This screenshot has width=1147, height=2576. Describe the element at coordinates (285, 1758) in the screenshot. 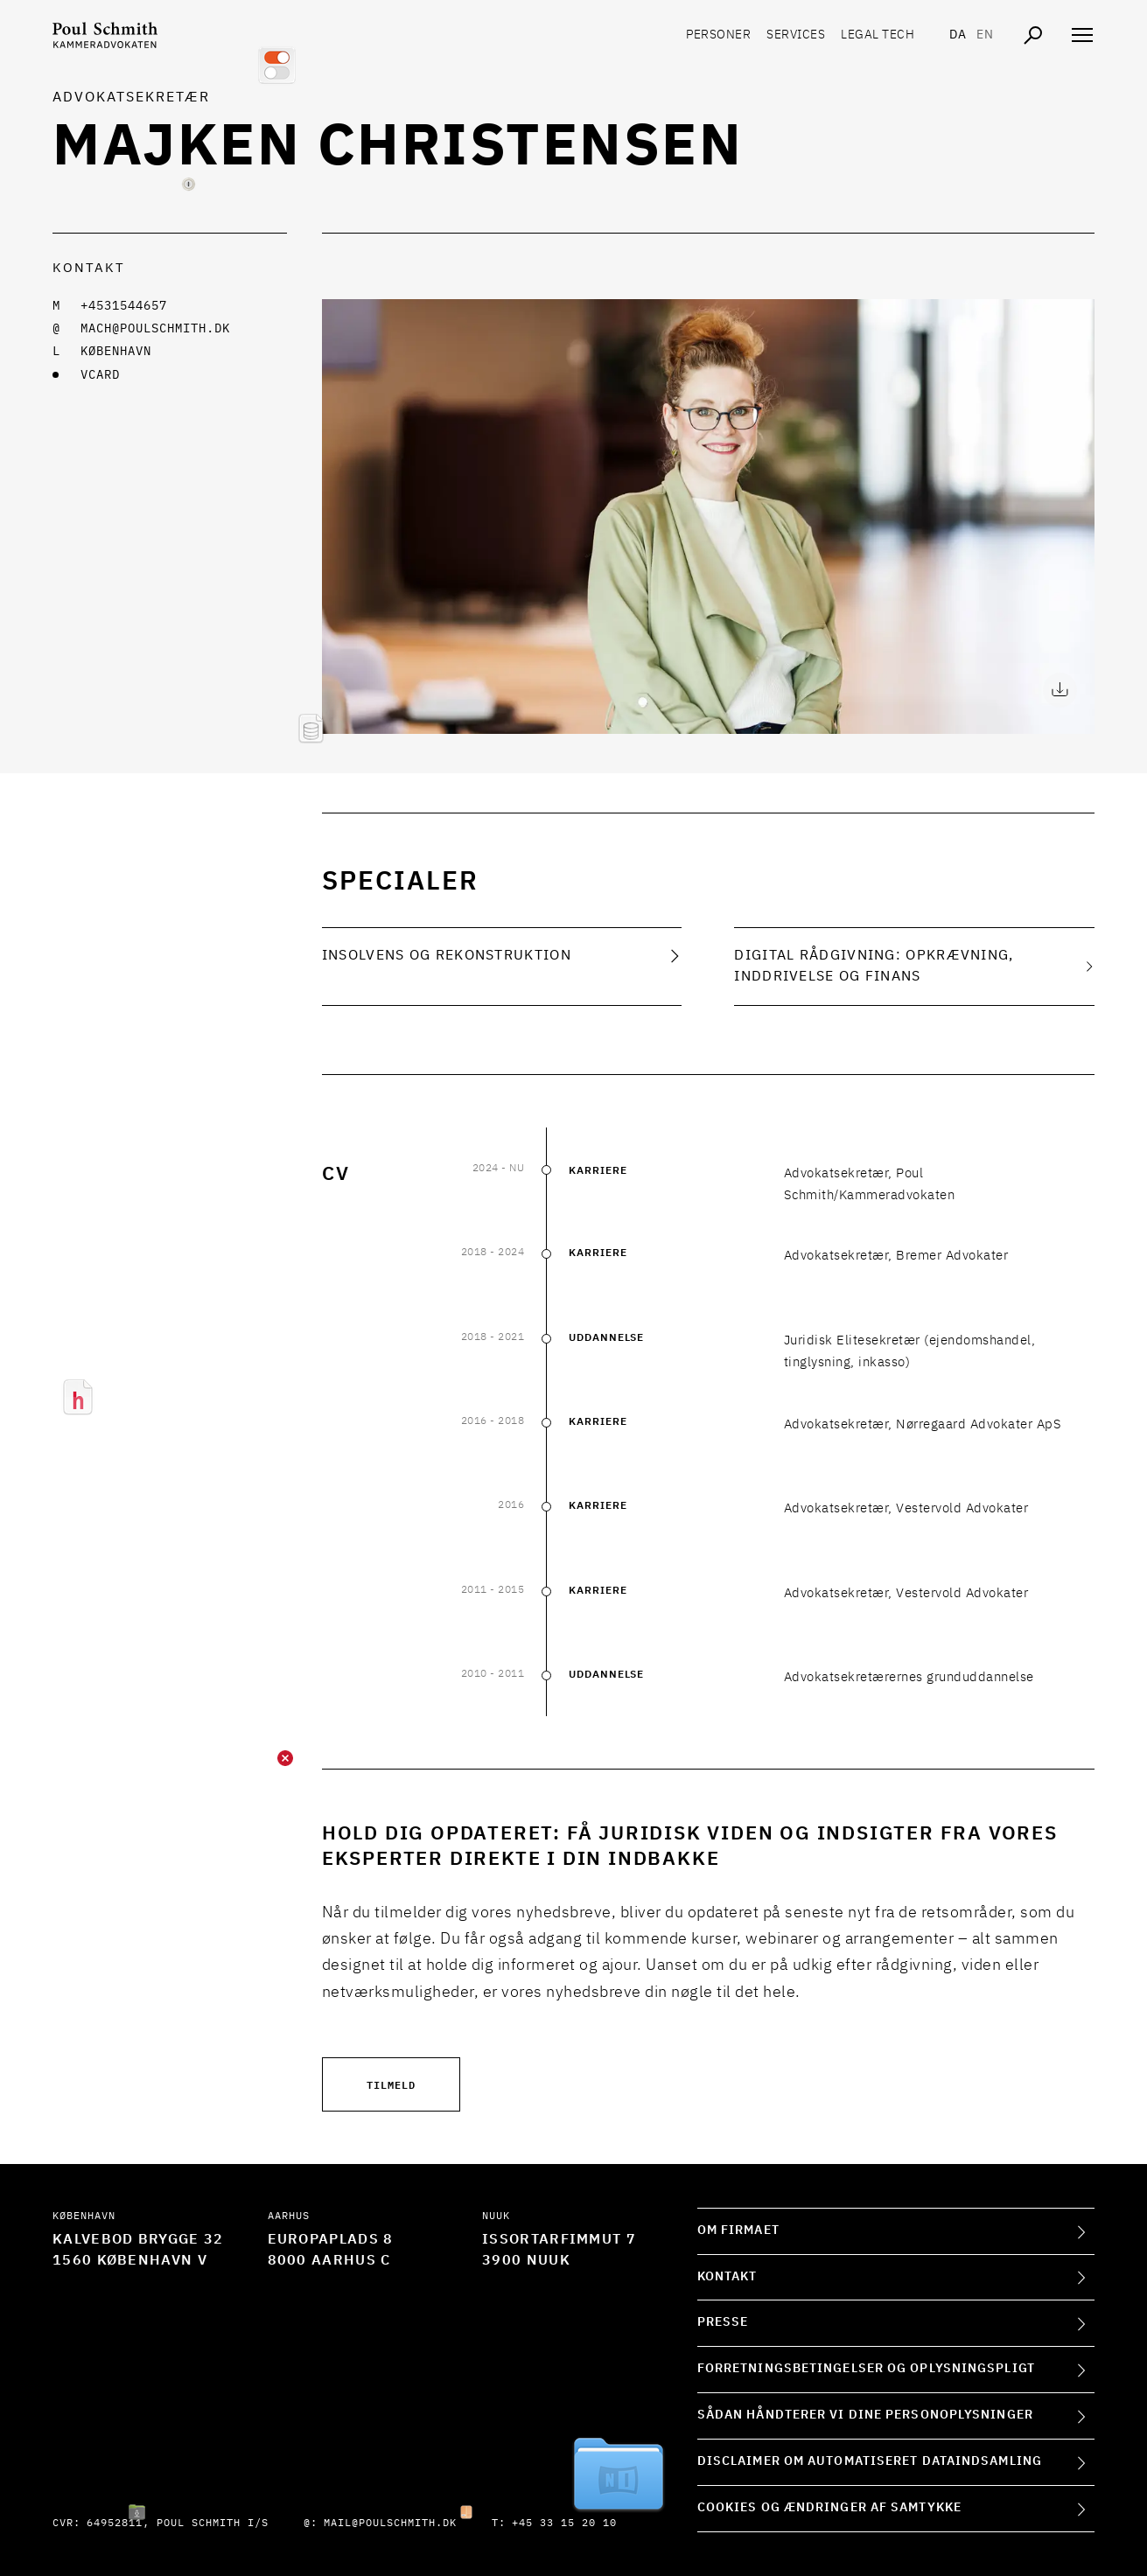

I see `cancel or stop the current action` at that location.